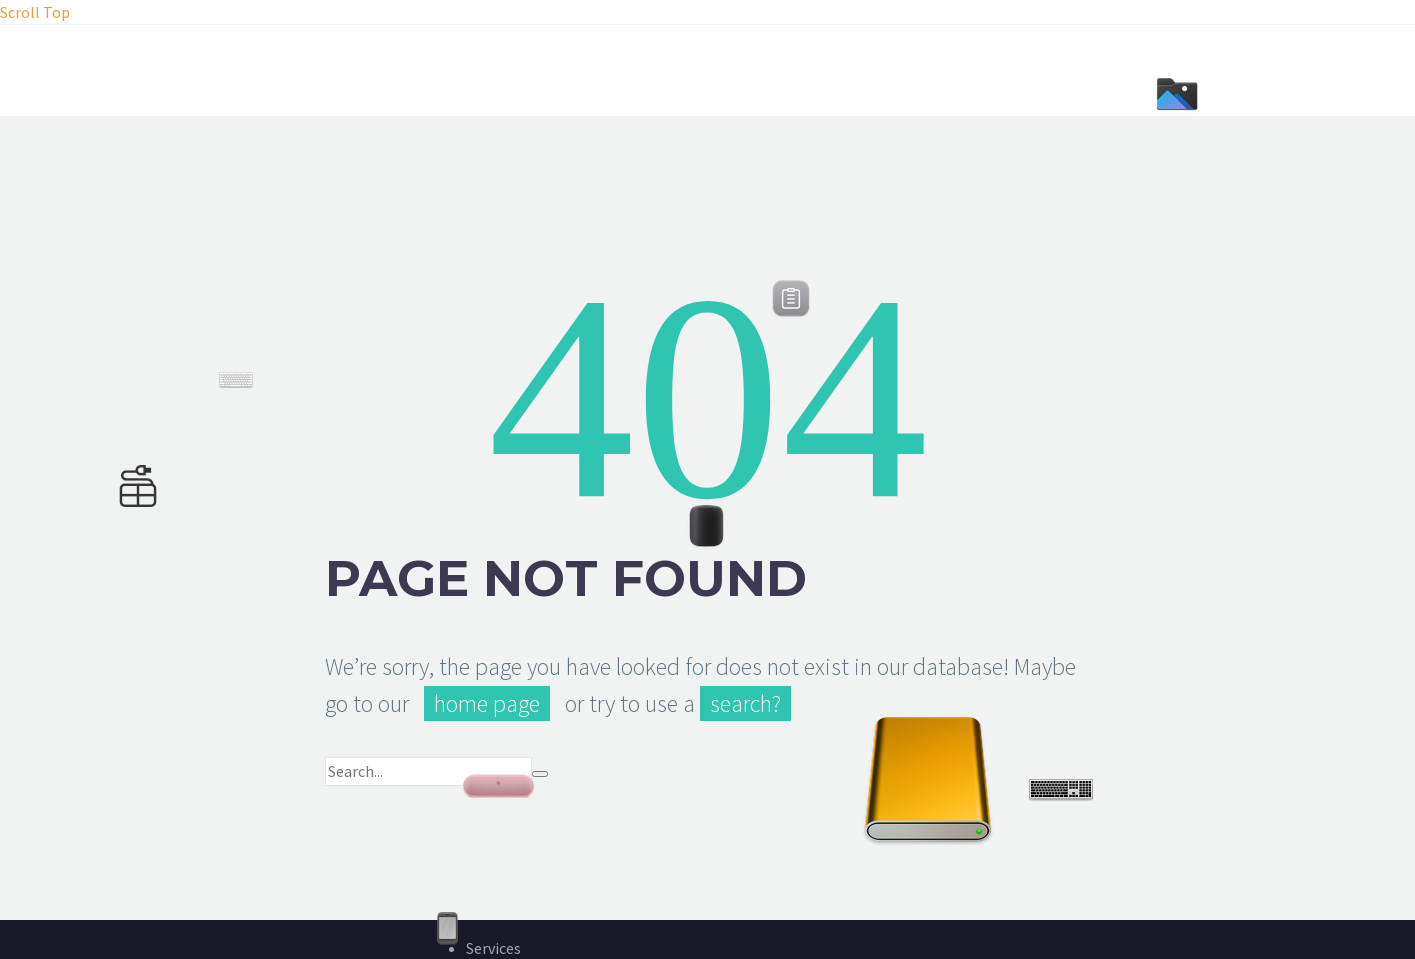  What do you see at coordinates (928, 779) in the screenshot?
I see `external storage drive connected` at bounding box center [928, 779].